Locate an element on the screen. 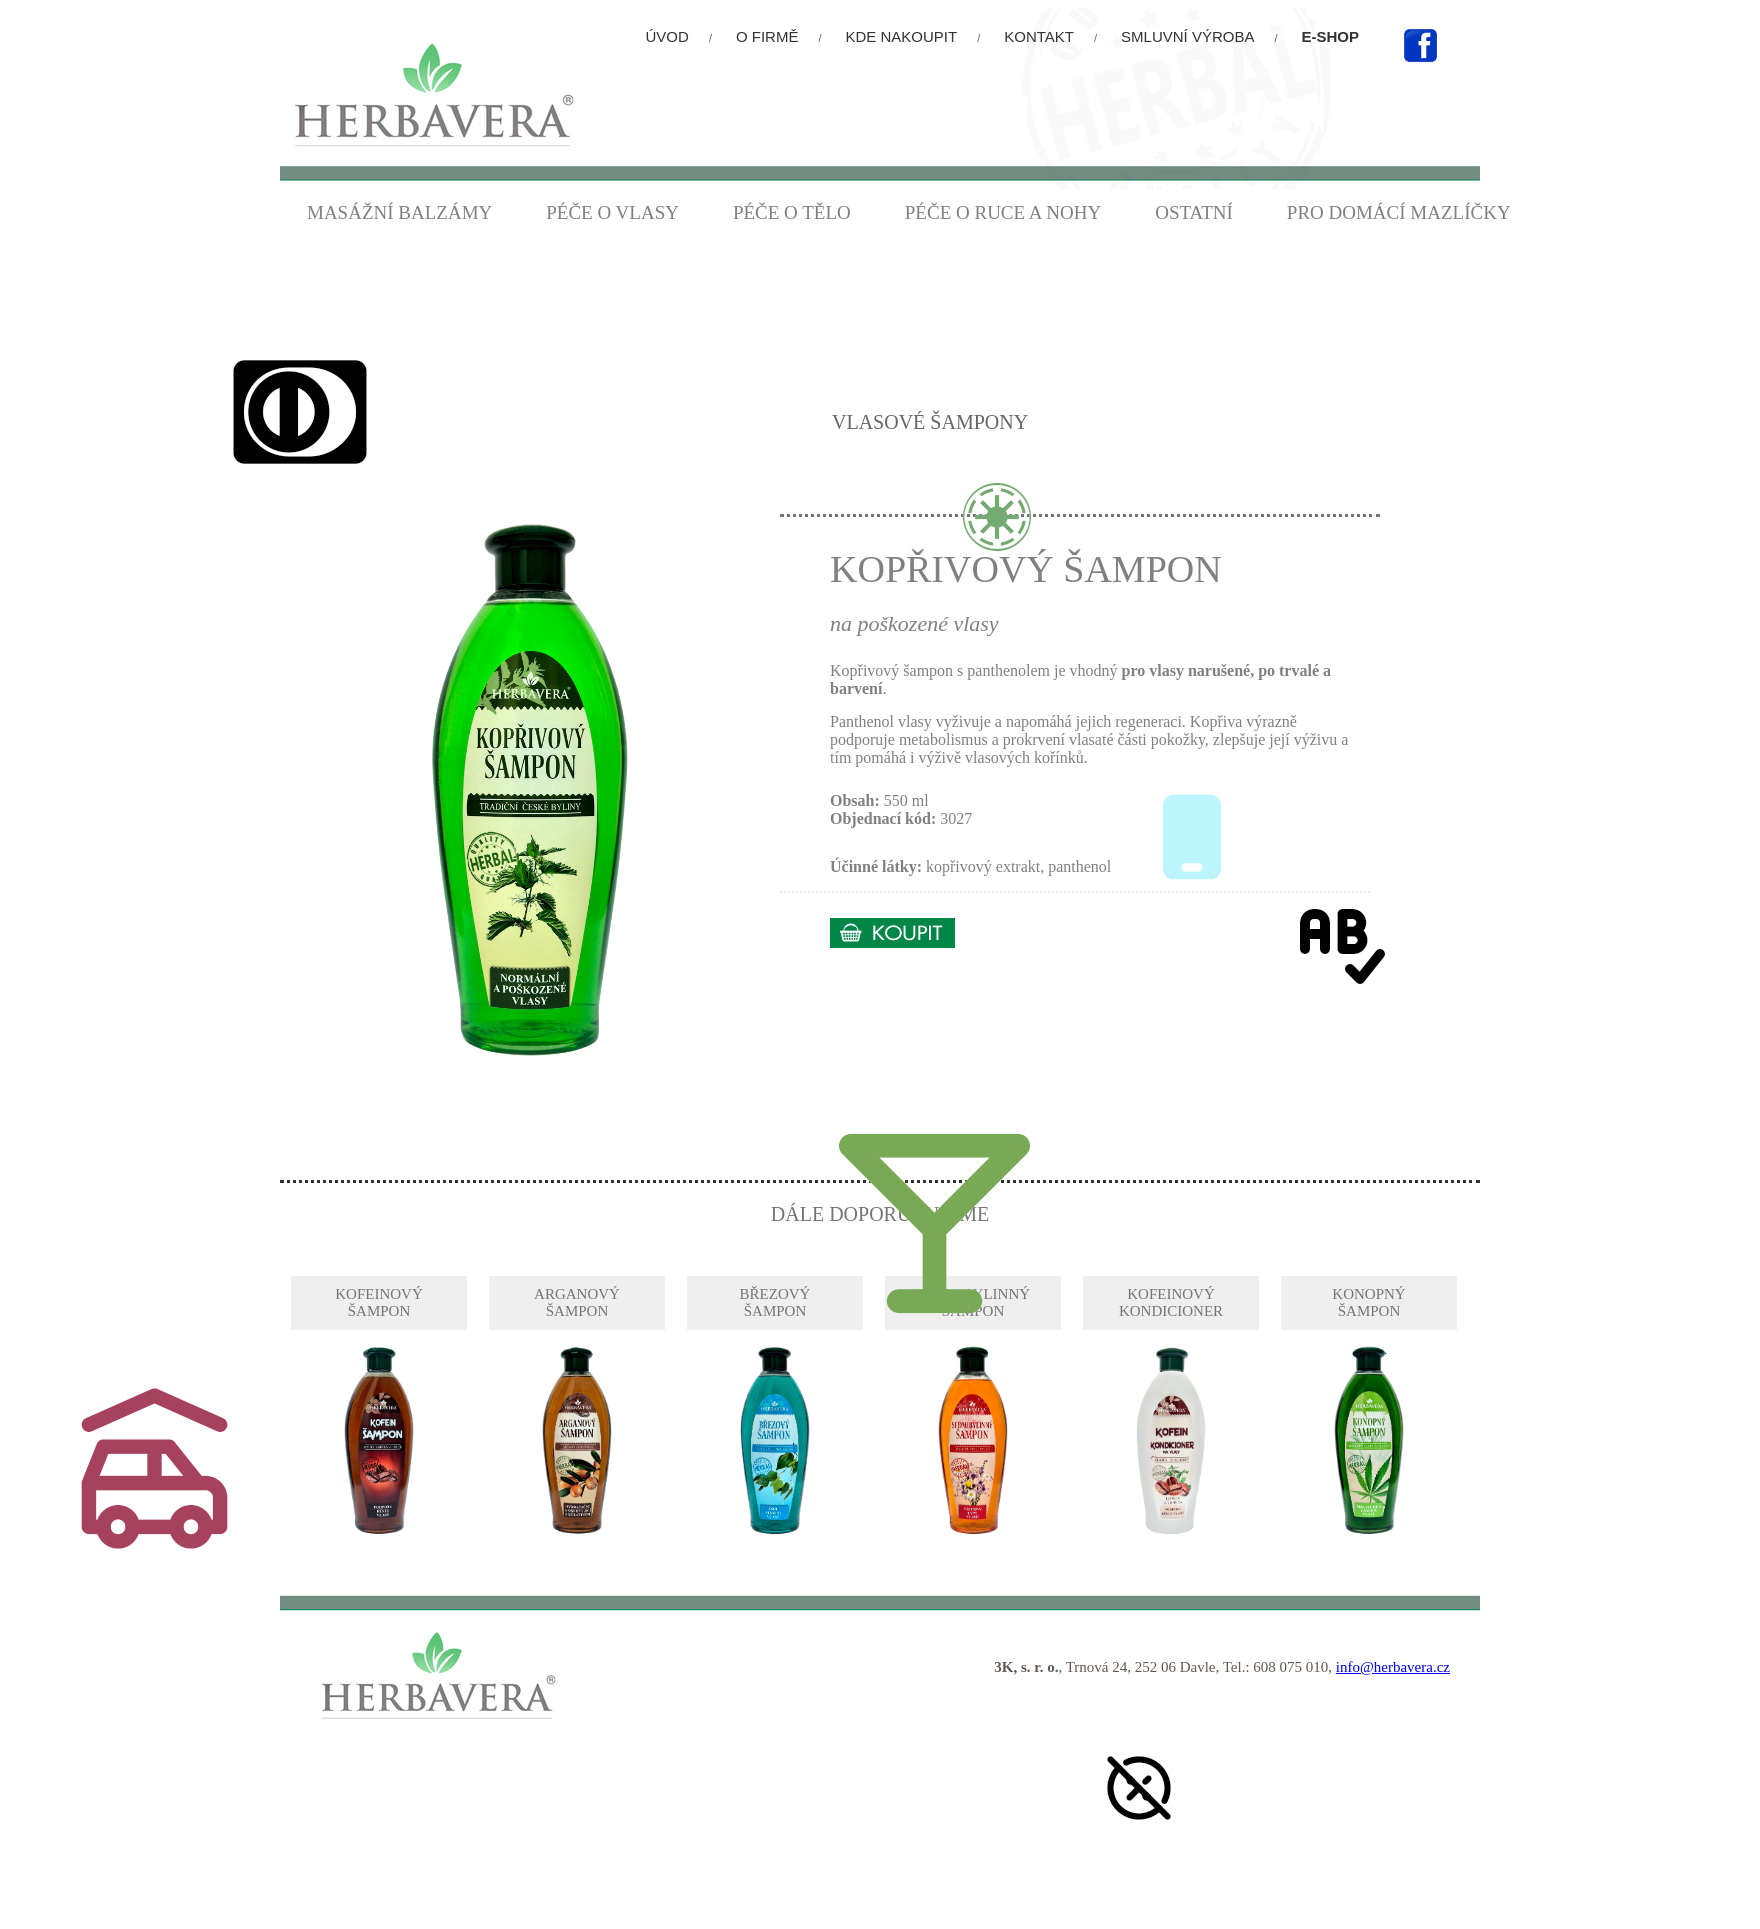  check spelling and grammar is located at coordinates (1340, 944).